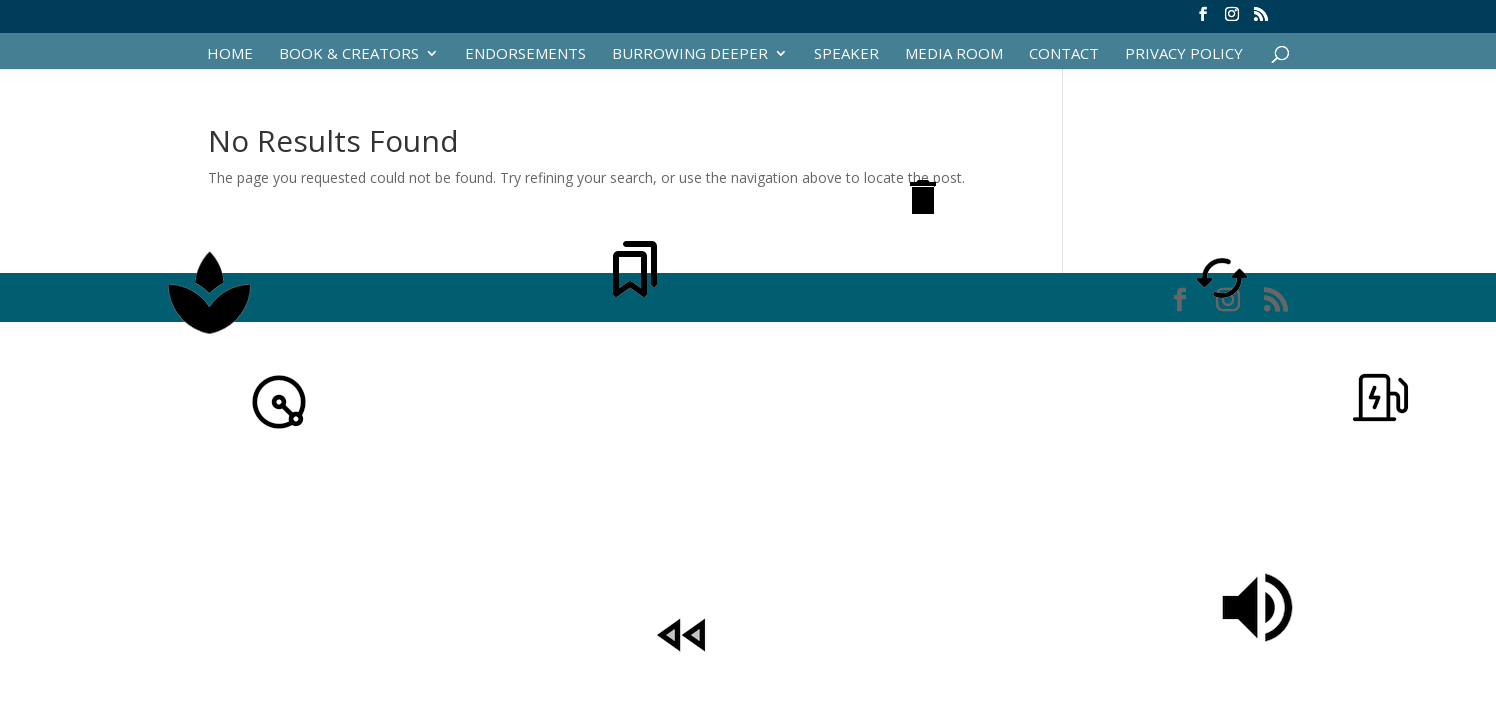 The width and height of the screenshot is (1496, 720). What do you see at coordinates (1222, 278) in the screenshot?
I see `refresh or reload content` at bounding box center [1222, 278].